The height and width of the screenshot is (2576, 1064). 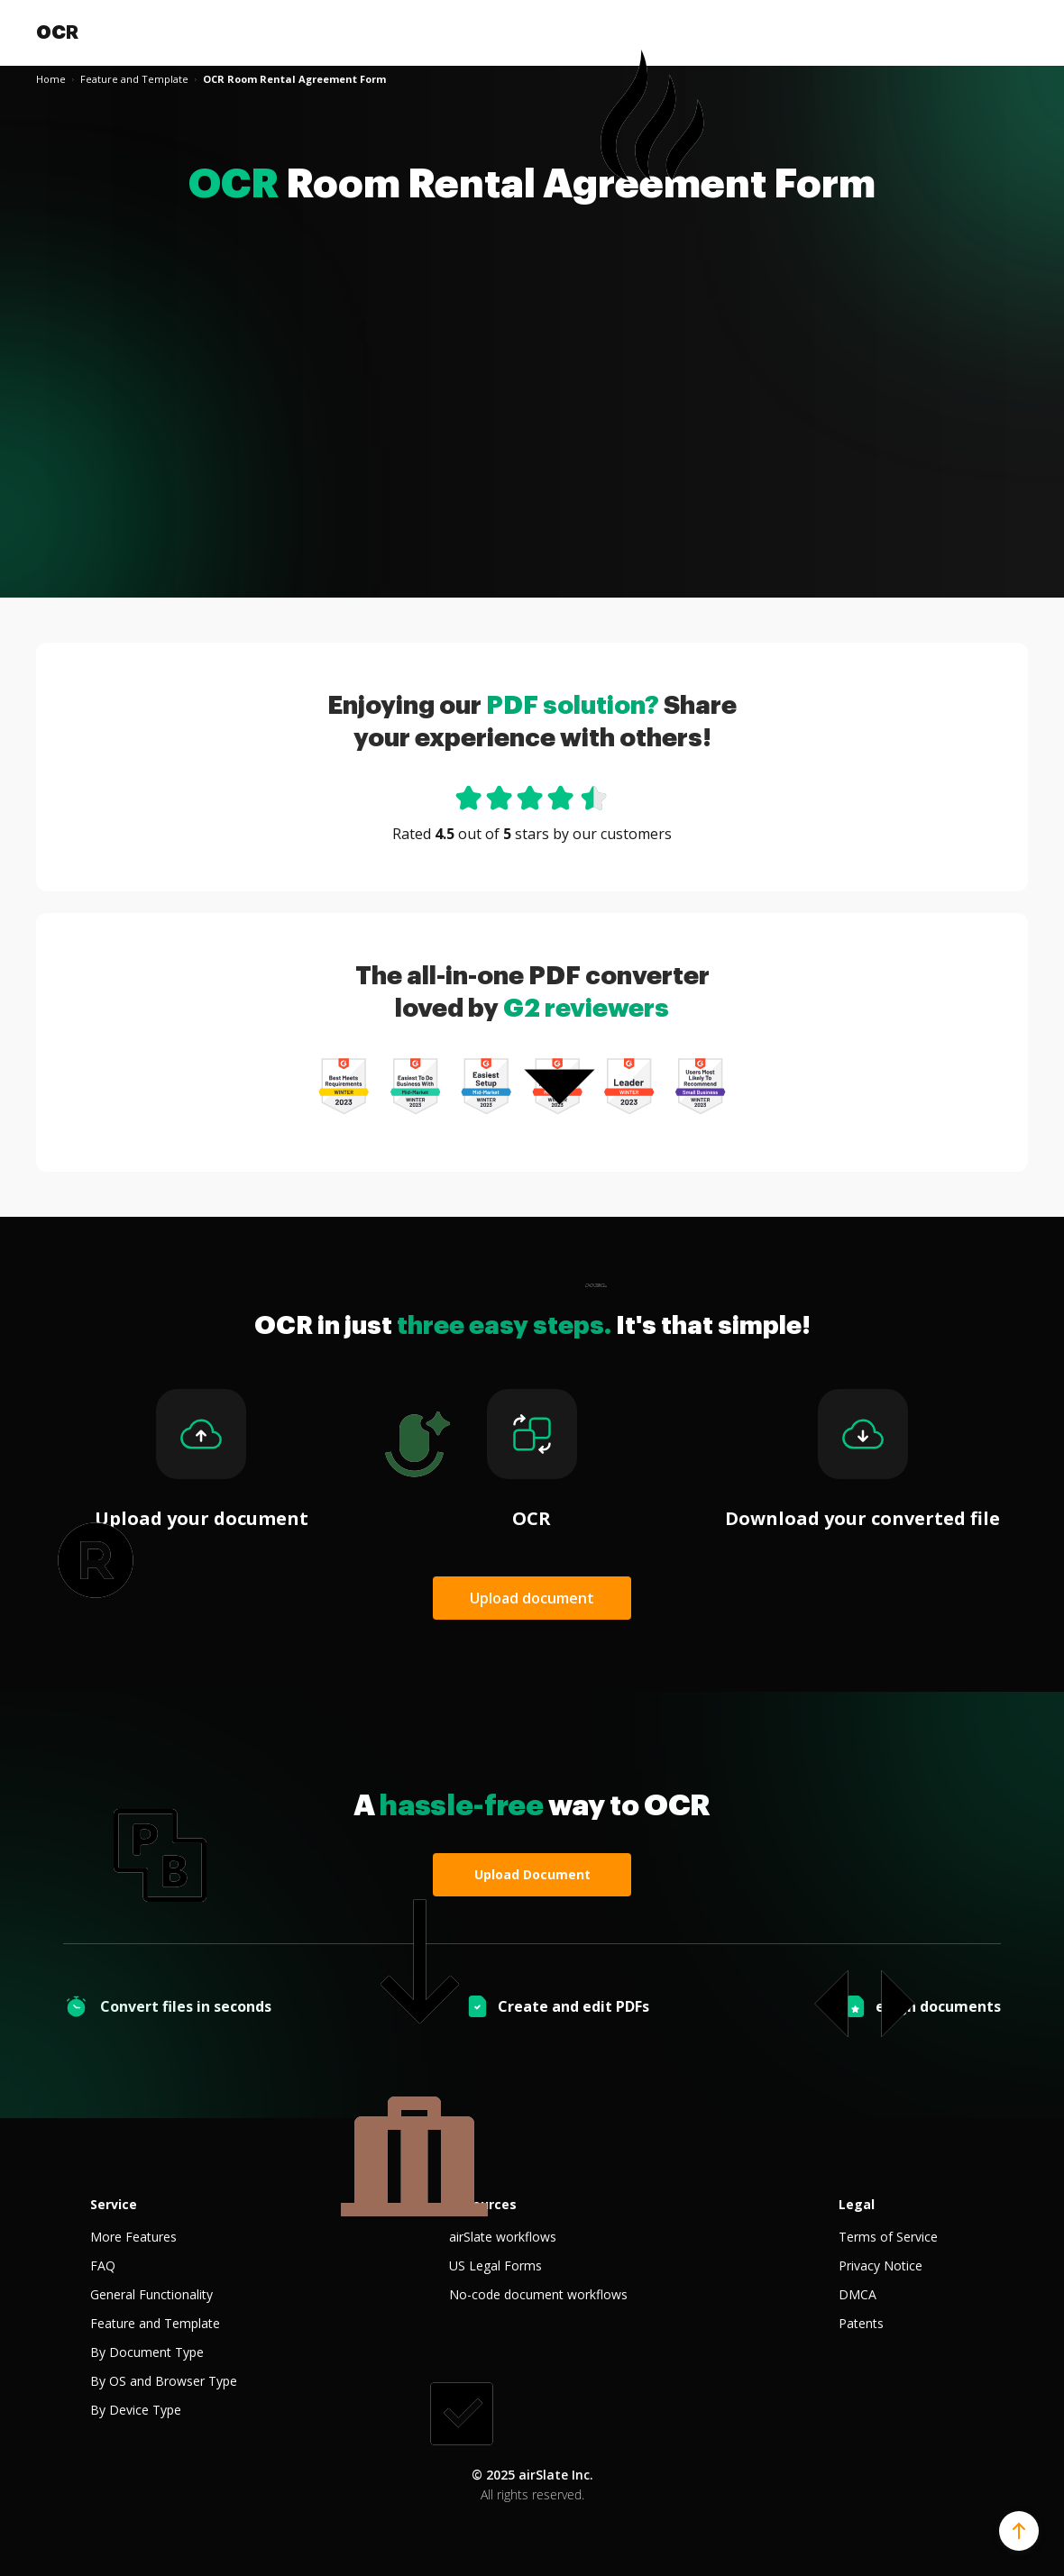 I want to click on indicates a selected or completed item, so click(x=462, y=2414).